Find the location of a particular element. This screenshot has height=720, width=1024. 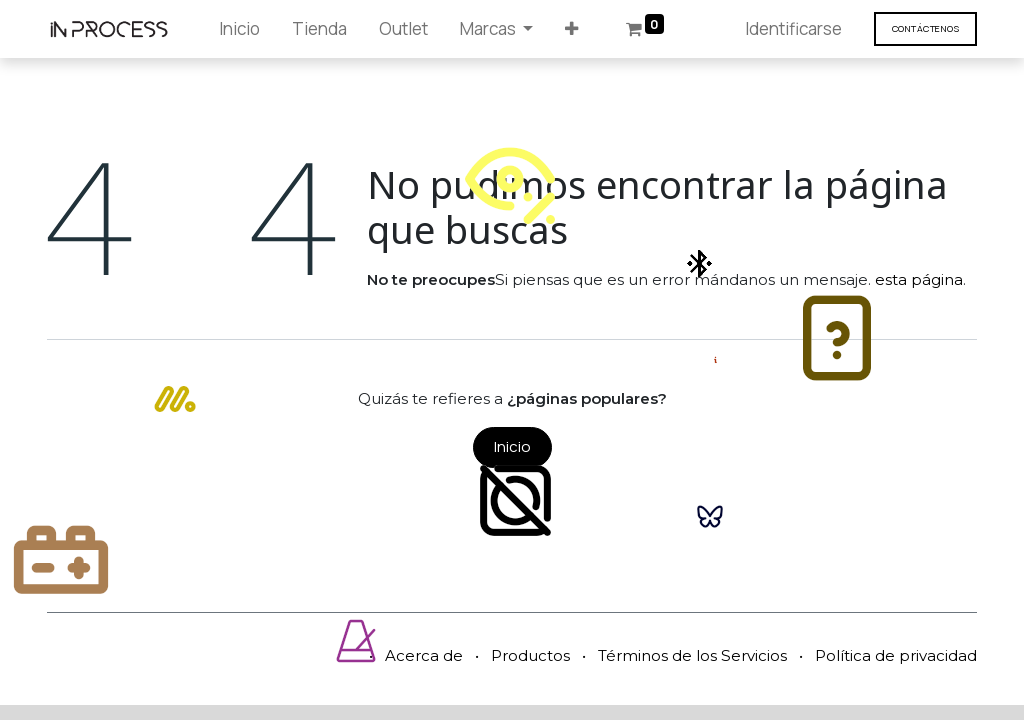

unknown or unrecognized device detected is located at coordinates (837, 338).